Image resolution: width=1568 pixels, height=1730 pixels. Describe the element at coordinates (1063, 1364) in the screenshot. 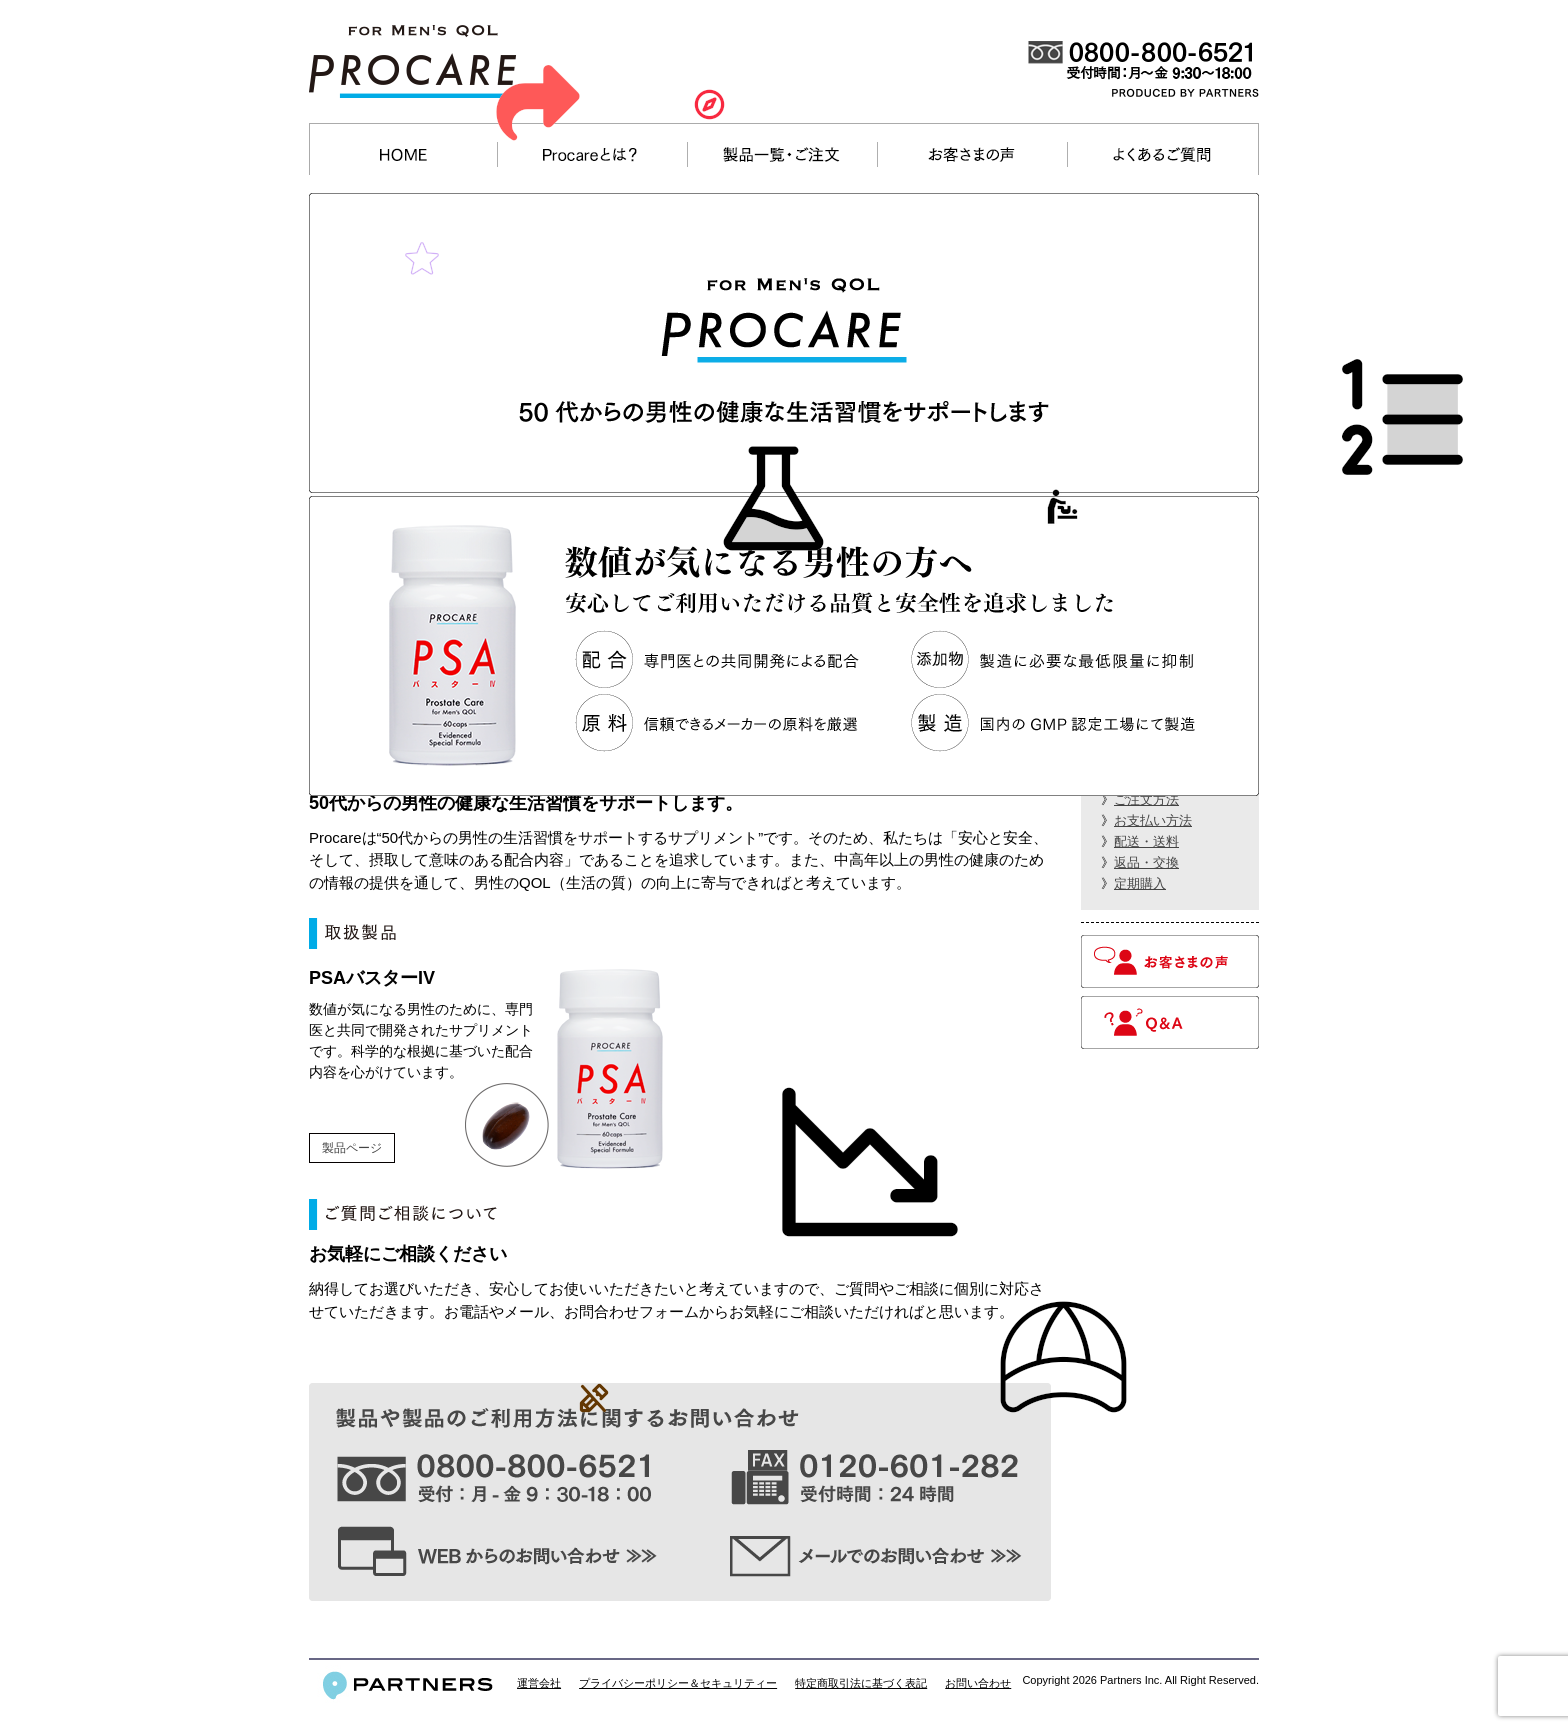

I see `select headwear or cap accessory` at that location.